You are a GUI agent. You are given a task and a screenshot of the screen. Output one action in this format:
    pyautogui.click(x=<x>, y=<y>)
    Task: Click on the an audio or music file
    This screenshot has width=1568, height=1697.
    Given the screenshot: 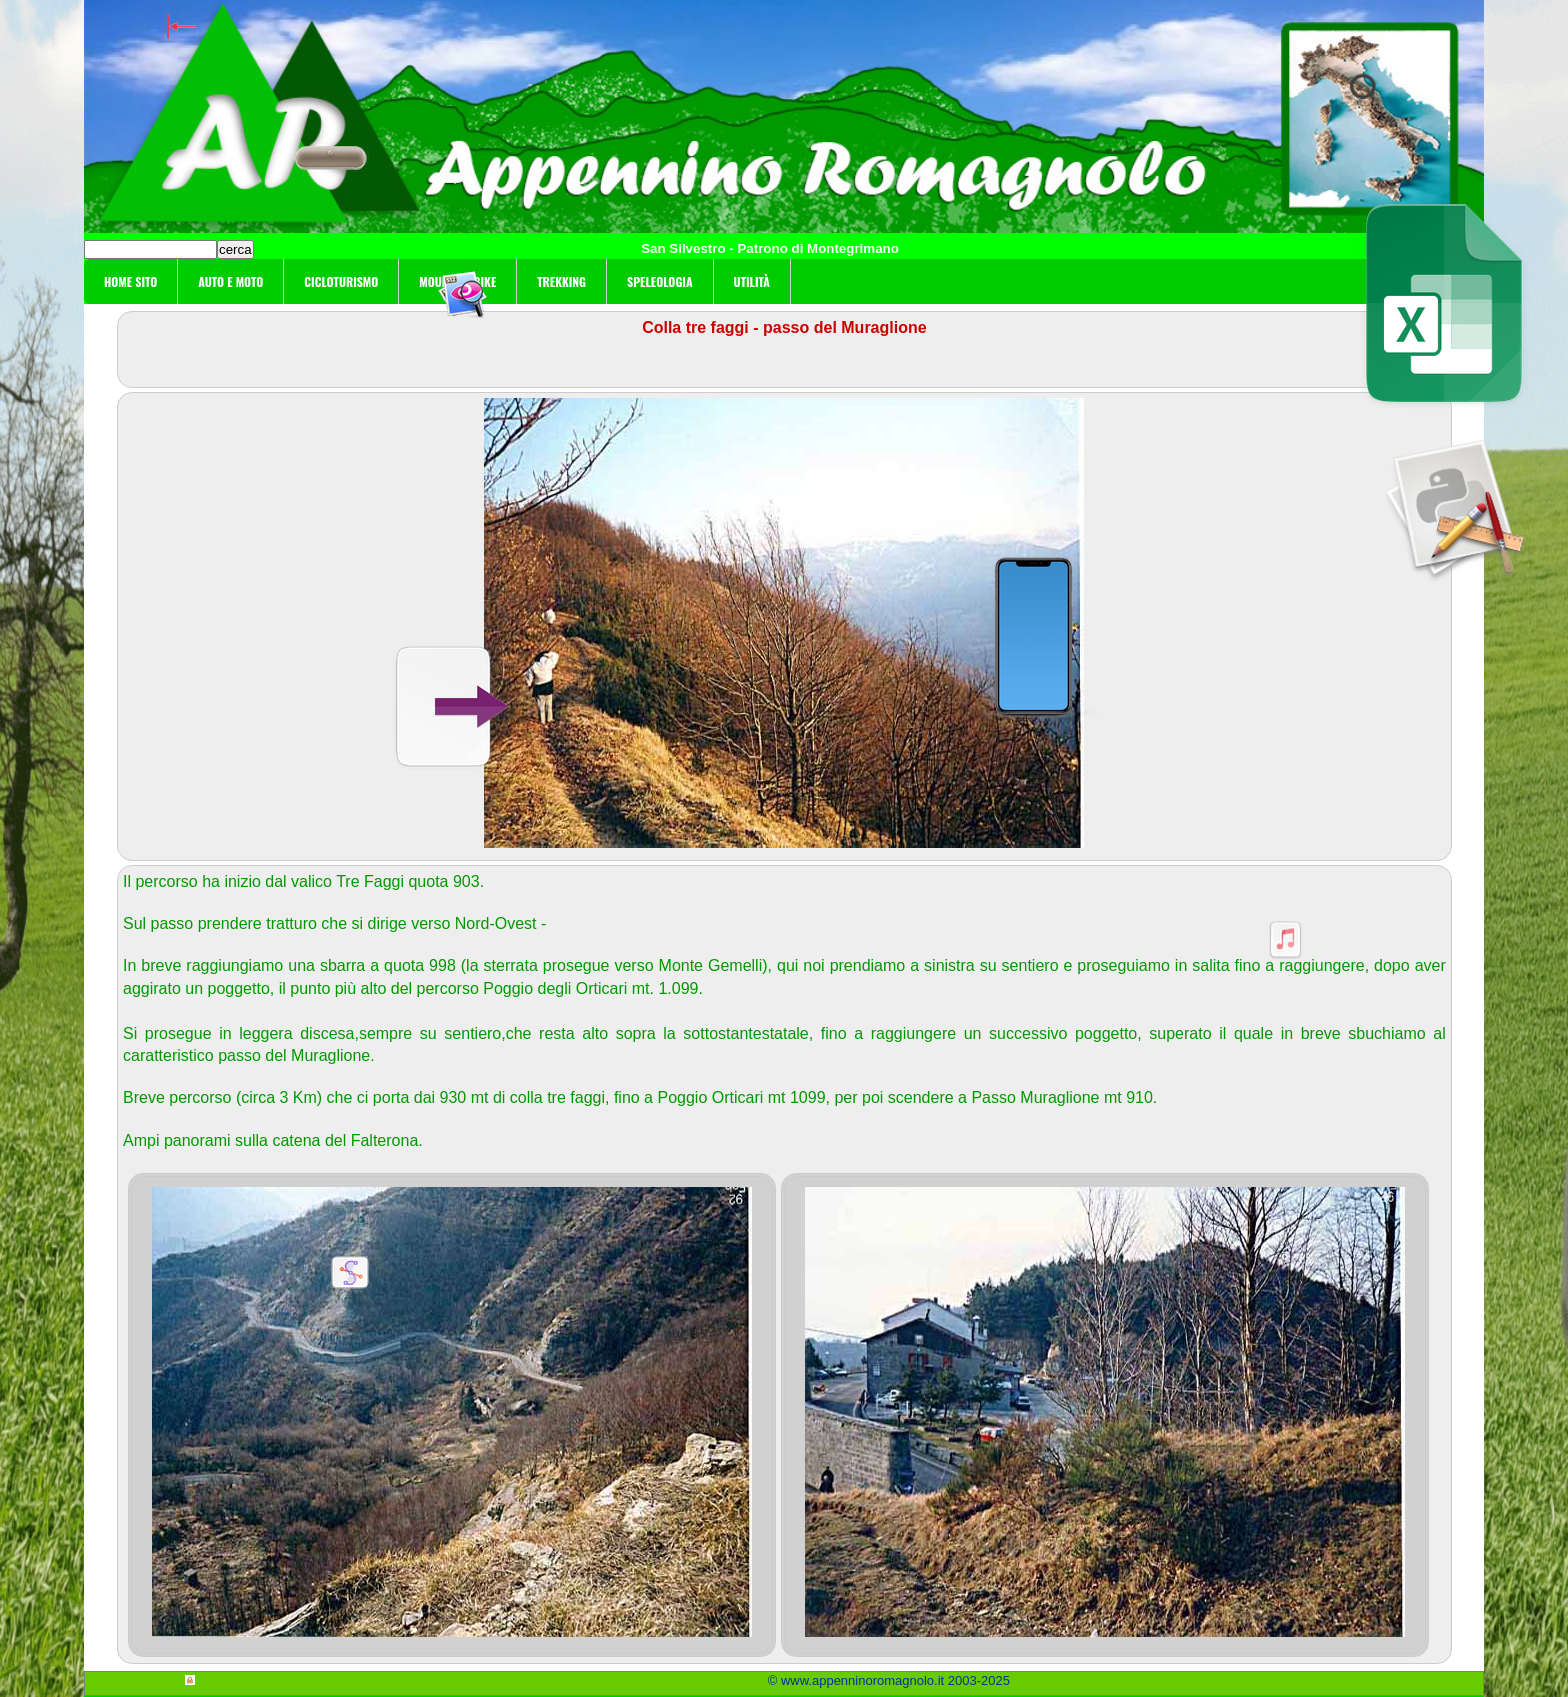 What is the action you would take?
    pyautogui.click(x=1285, y=939)
    